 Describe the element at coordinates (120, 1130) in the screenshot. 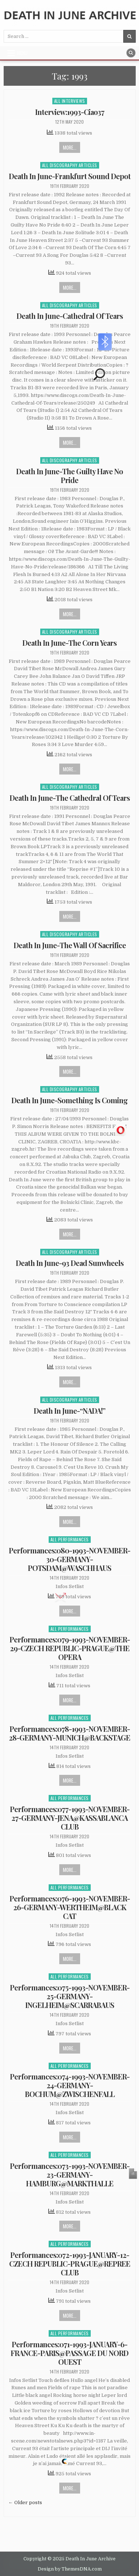

I see `open the opera web browser` at that location.